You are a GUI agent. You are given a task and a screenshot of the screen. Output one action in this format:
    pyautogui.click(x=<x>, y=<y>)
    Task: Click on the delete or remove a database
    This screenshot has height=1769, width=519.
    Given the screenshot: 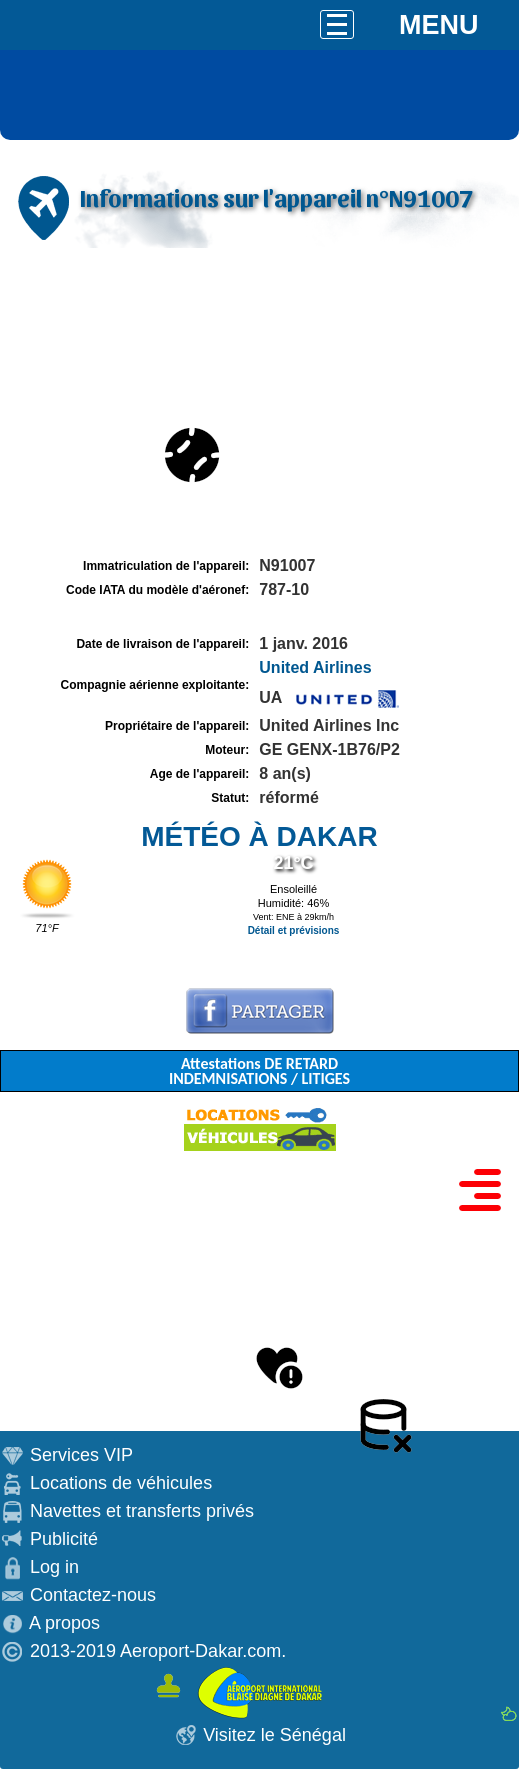 What is the action you would take?
    pyautogui.click(x=383, y=1424)
    